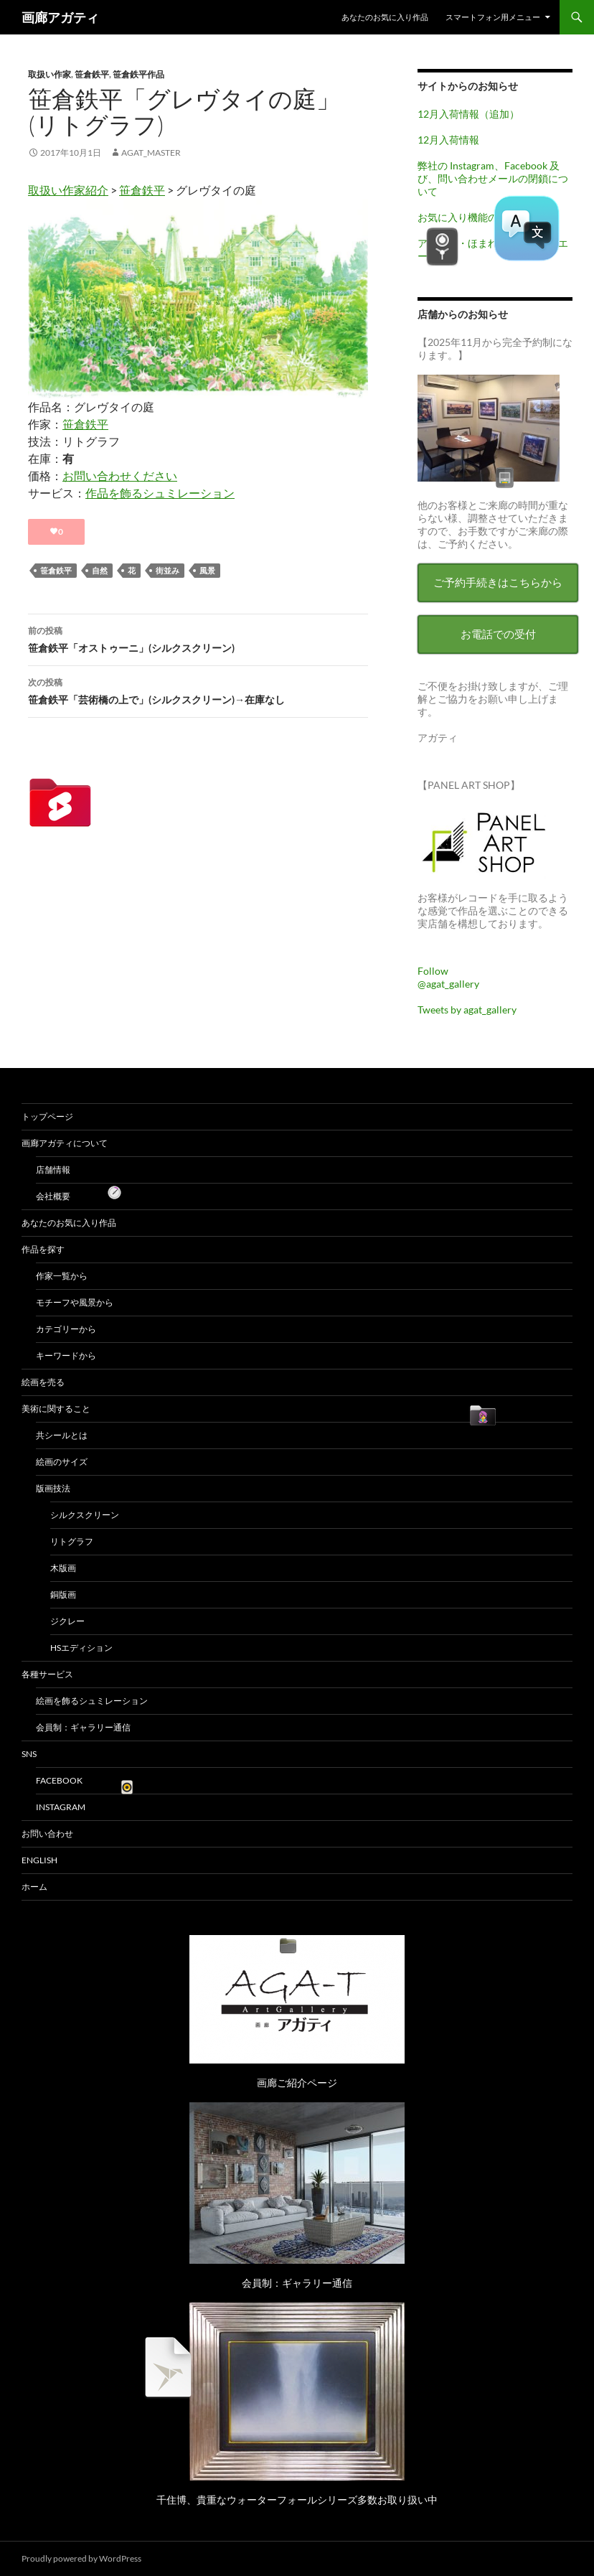 This screenshot has width=594, height=2576. I want to click on folder containing emoji or emoticon files, so click(483, 1416).